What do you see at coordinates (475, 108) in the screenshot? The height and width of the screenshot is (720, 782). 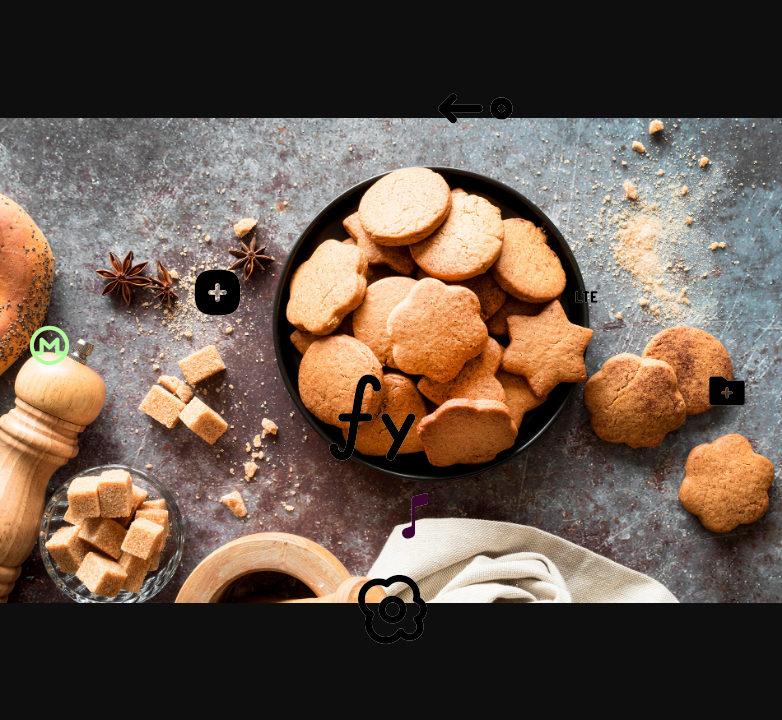 I see `move item to the left` at bounding box center [475, 108].